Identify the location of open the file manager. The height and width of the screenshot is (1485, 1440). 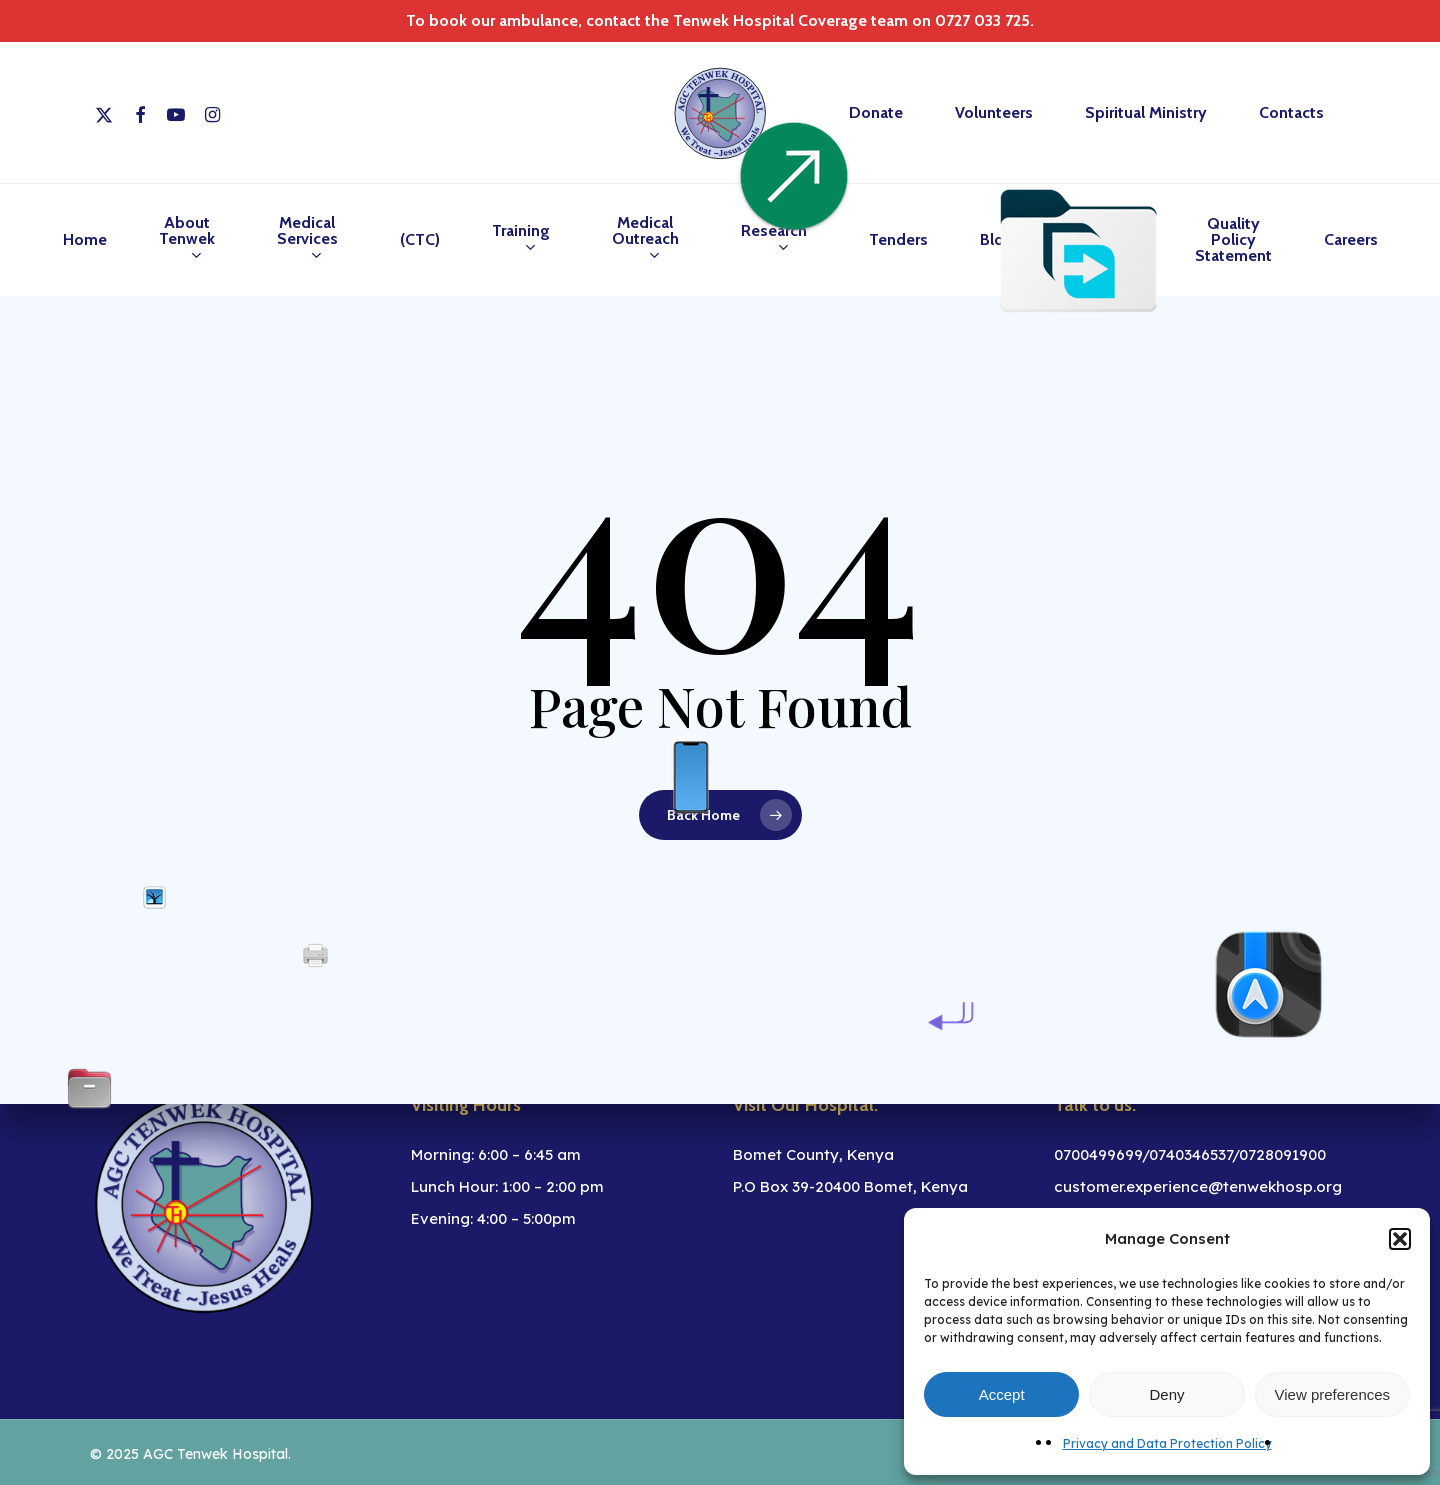
(89, 1088).